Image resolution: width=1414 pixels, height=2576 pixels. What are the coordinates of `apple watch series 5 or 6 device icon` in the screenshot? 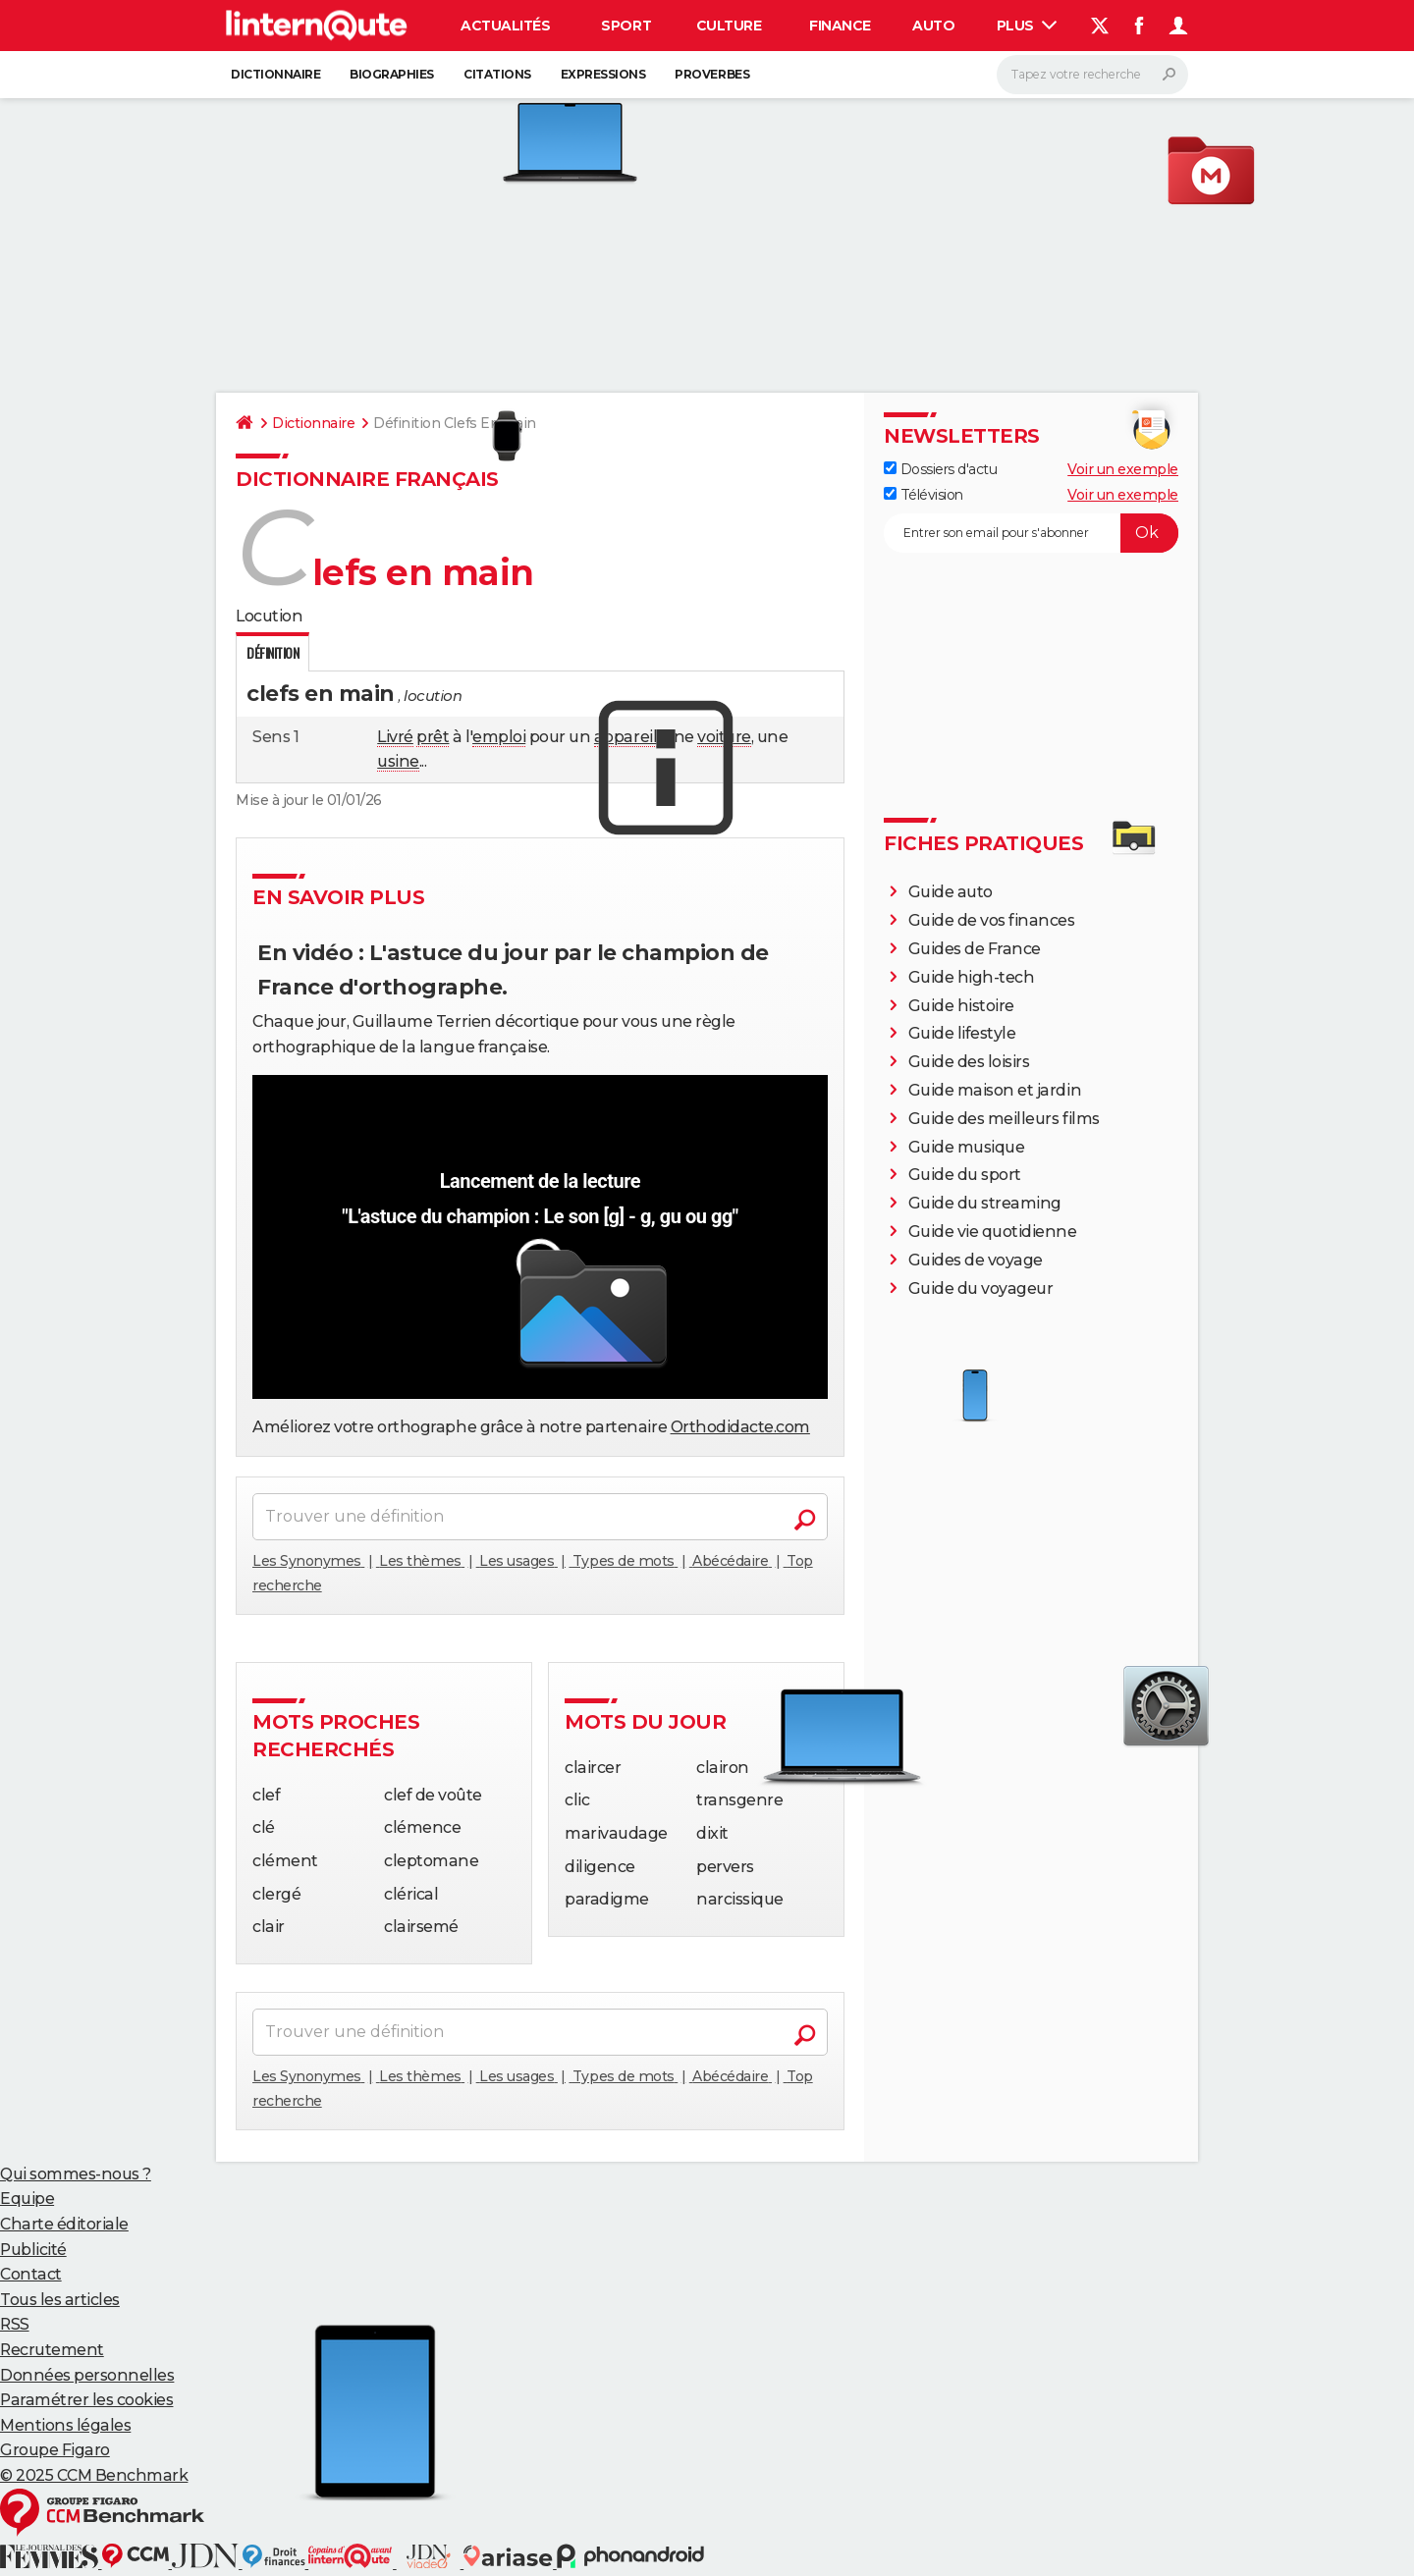 It's located at (507, 436).